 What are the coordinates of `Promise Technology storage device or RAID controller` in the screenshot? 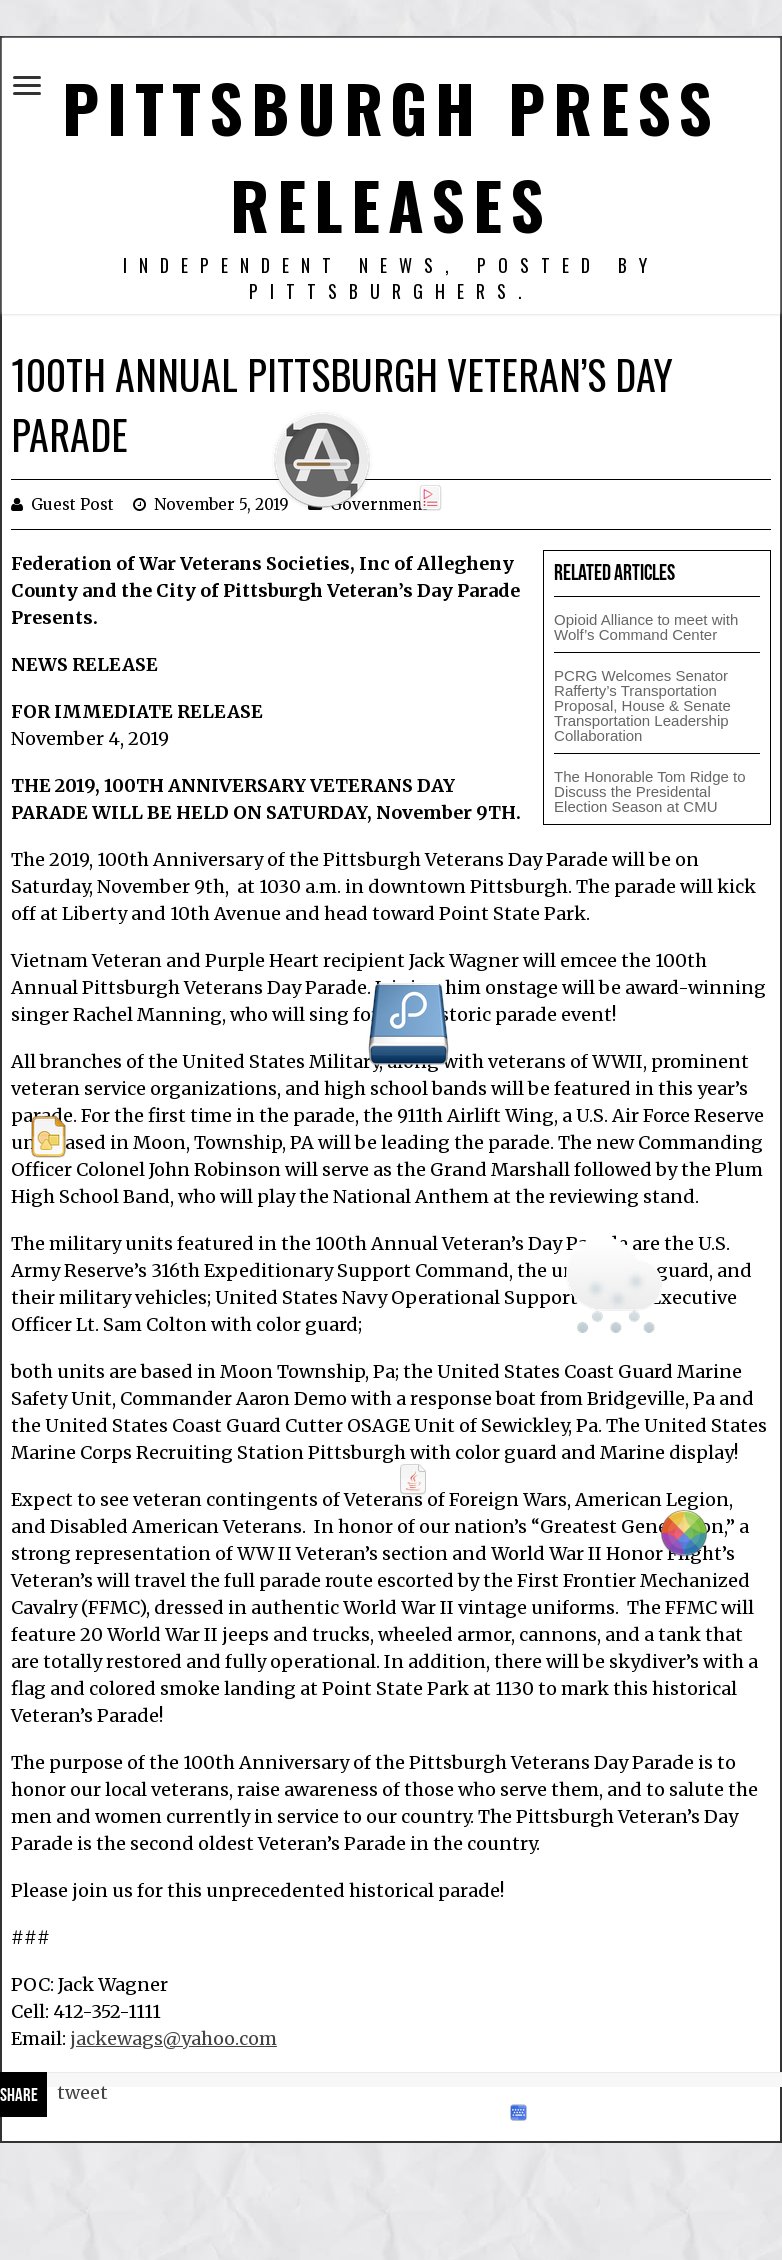 It's located at (408, 1026).